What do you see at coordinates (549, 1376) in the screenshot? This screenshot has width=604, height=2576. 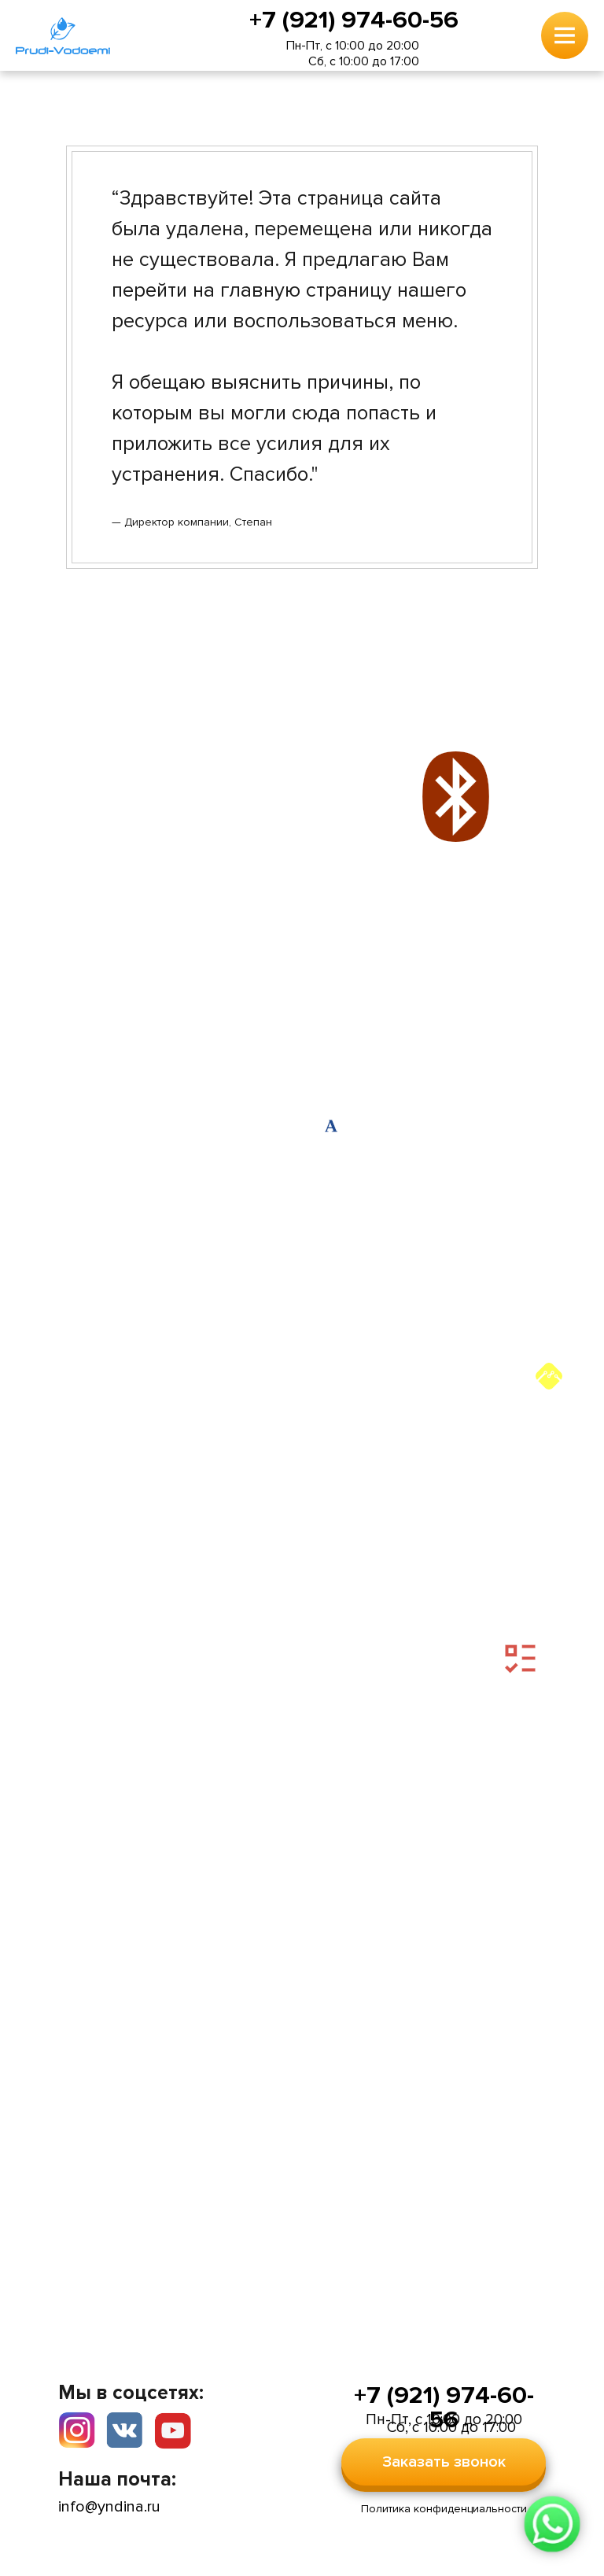 I see `mongoose.ws logo` at bounding box center [549, 1376].